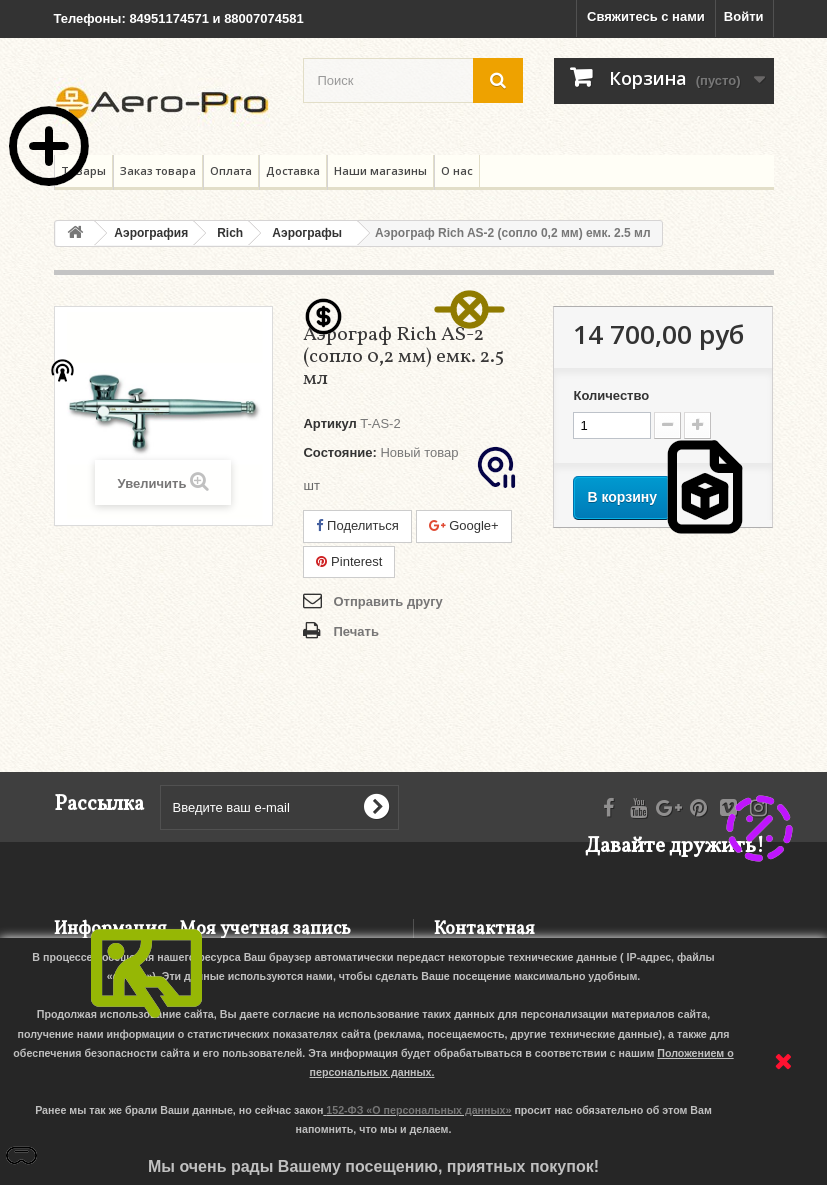  I want to click on access broadcast or radio tower settings, so click(62, 370).